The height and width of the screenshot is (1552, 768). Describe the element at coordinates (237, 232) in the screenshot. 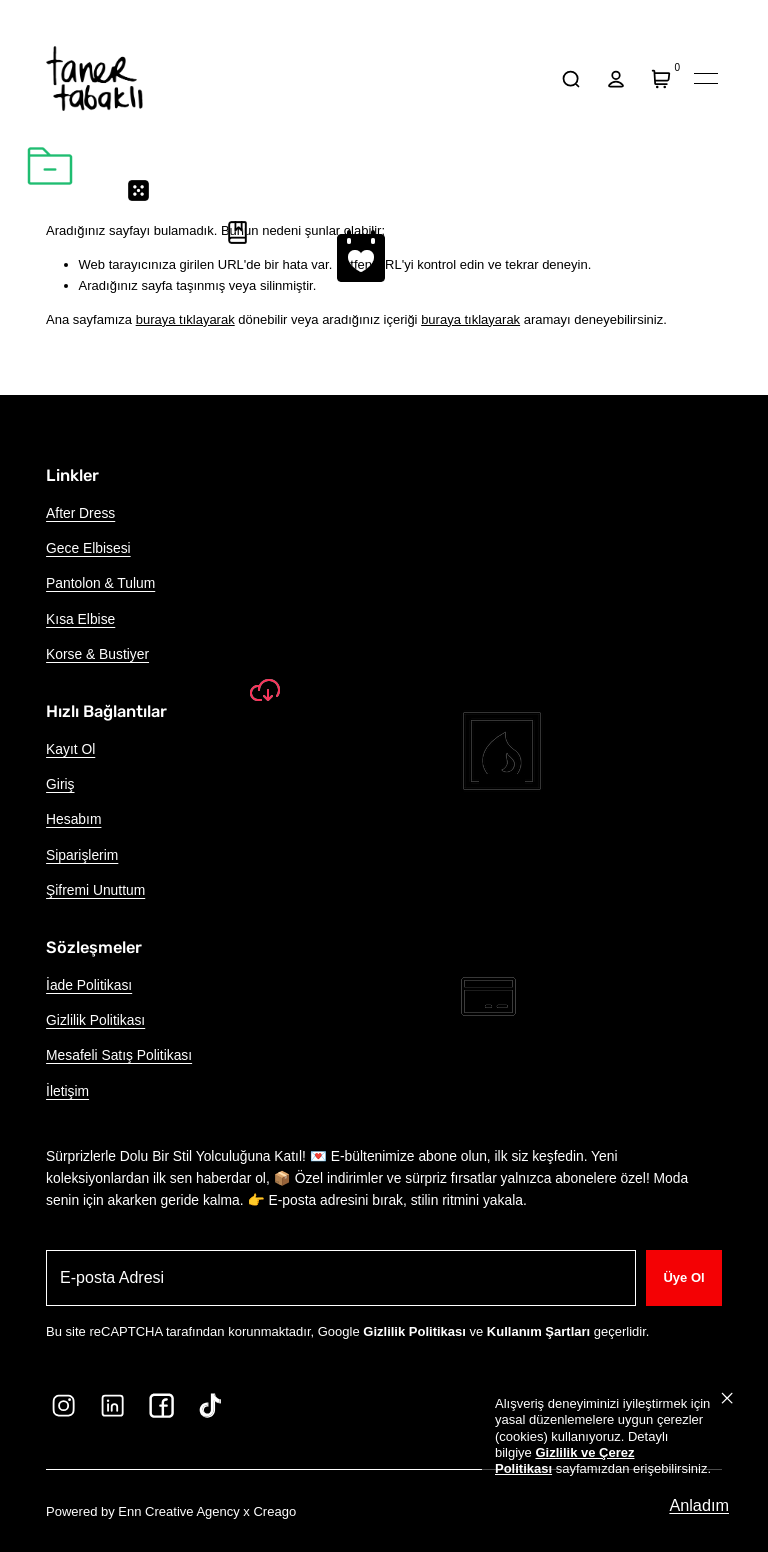

I see `view your bookmarked items` at that location.